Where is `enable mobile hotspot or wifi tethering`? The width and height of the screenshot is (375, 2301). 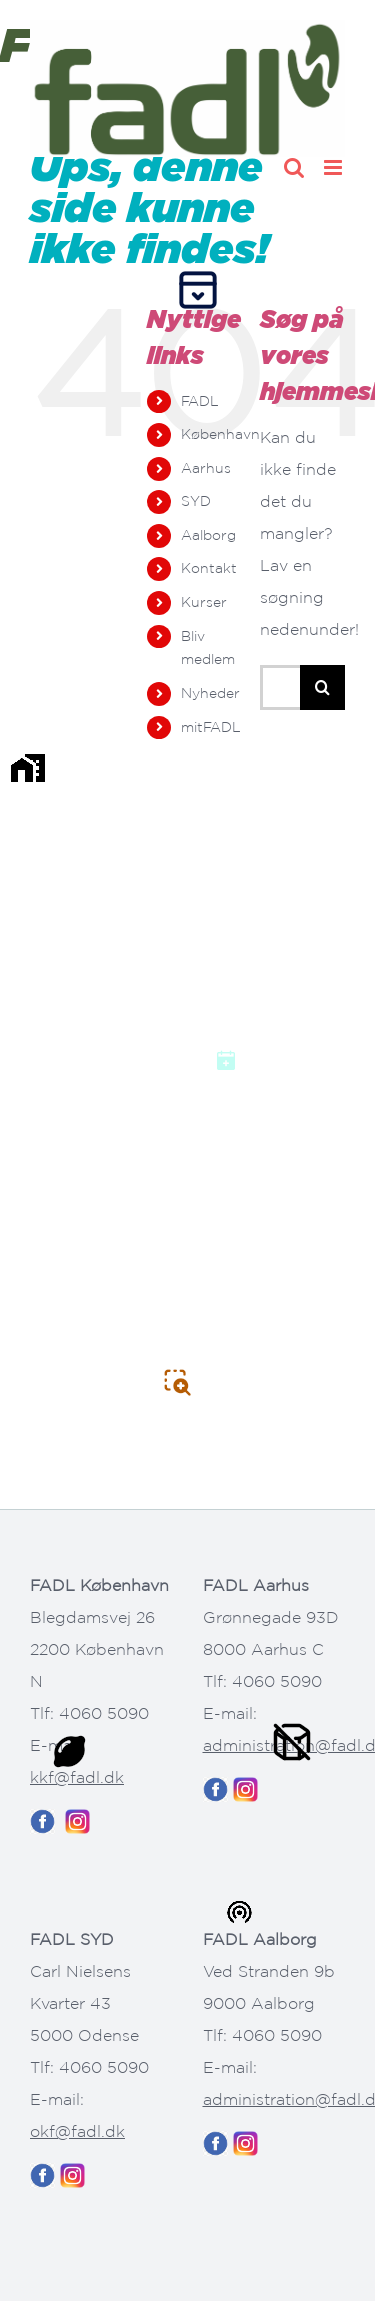
enable mobile hotspot or wifi tethering is located at coordinates (239, 1911).